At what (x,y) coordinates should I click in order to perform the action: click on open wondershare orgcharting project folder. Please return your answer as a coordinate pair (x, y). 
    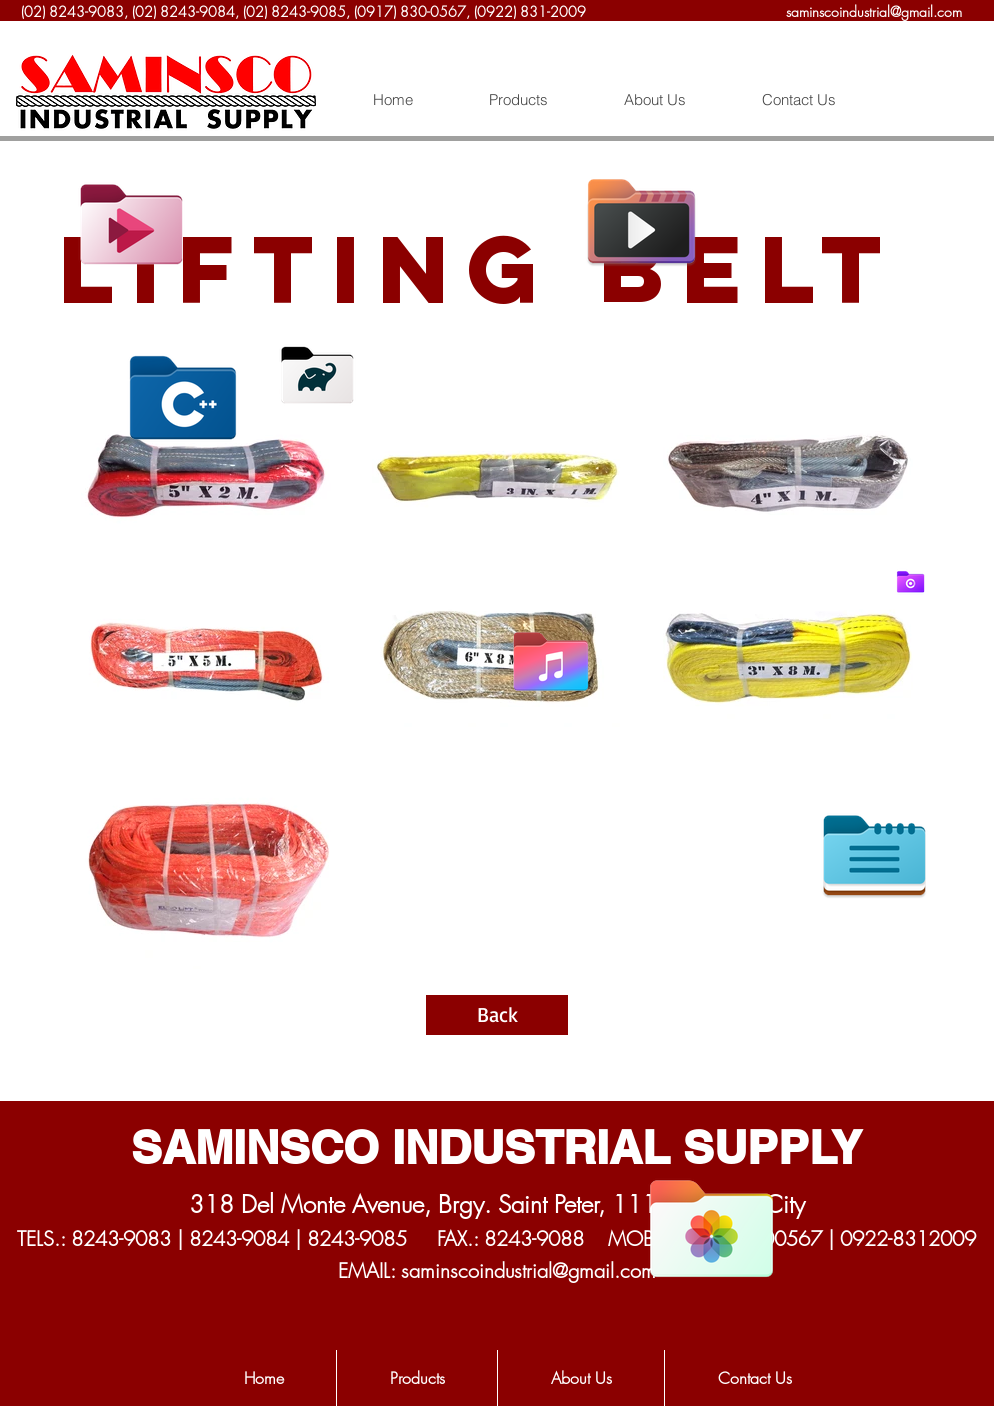
    Looking at the image, I should click on (910, 582).